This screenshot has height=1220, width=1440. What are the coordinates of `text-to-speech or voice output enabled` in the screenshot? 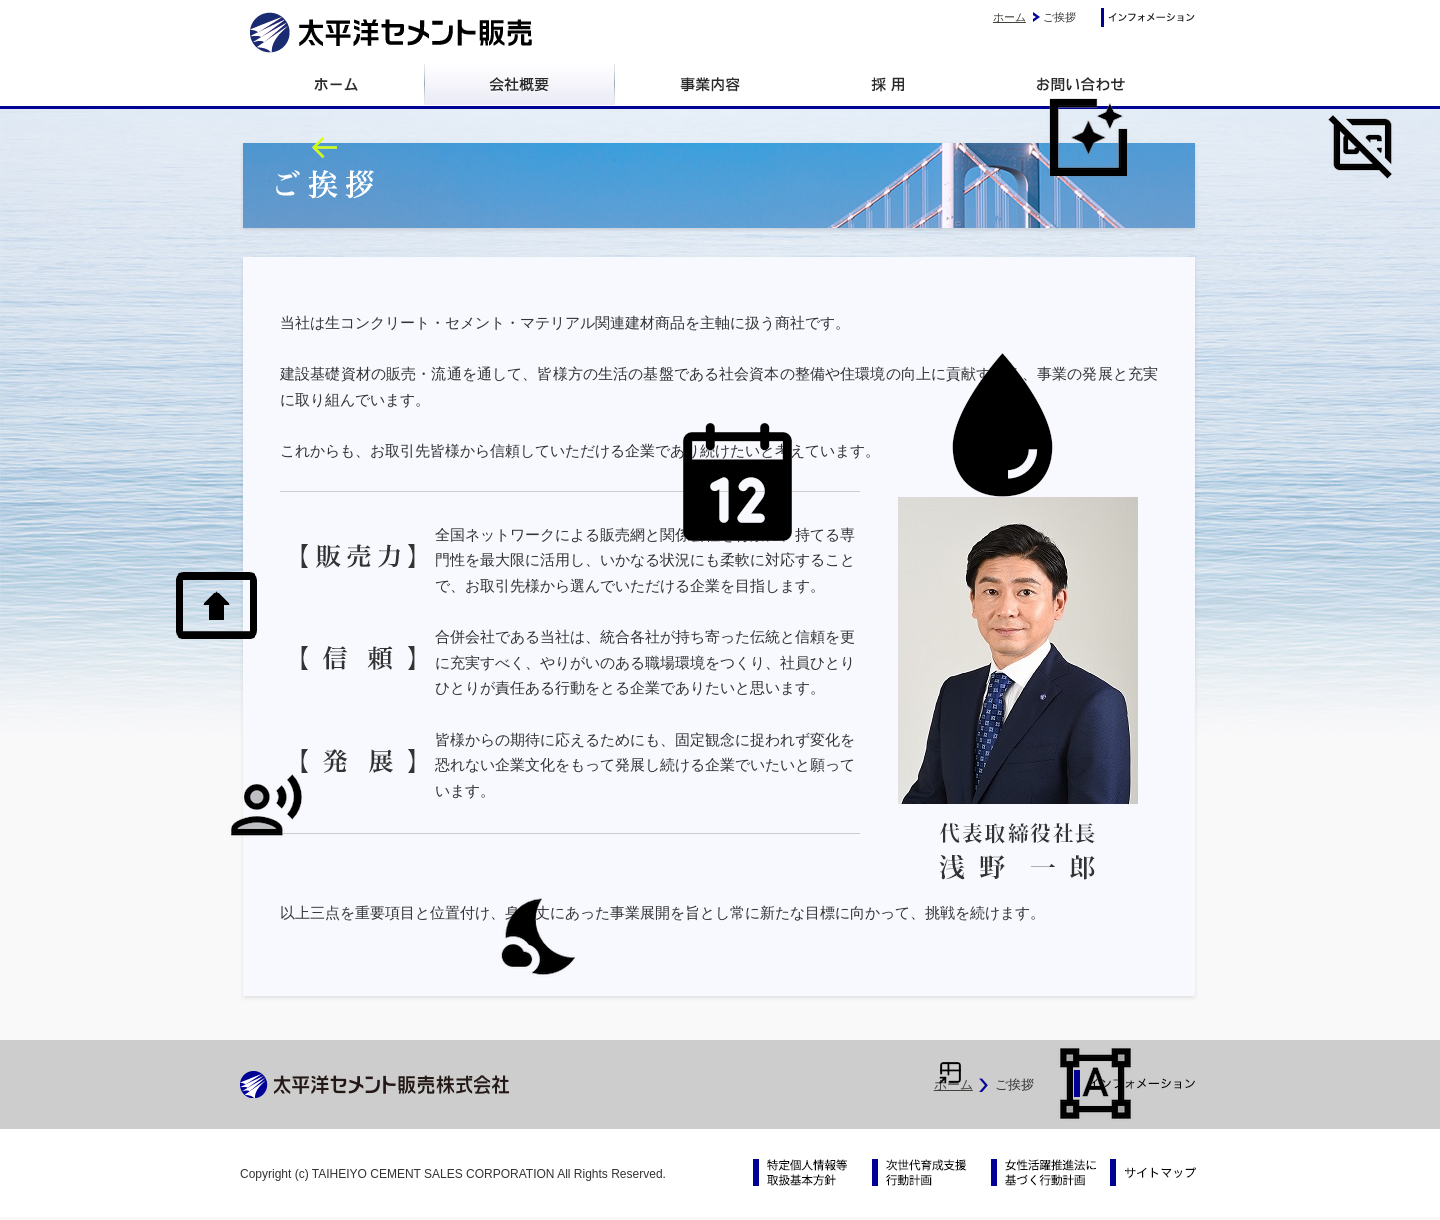 It's located at (266, 806).